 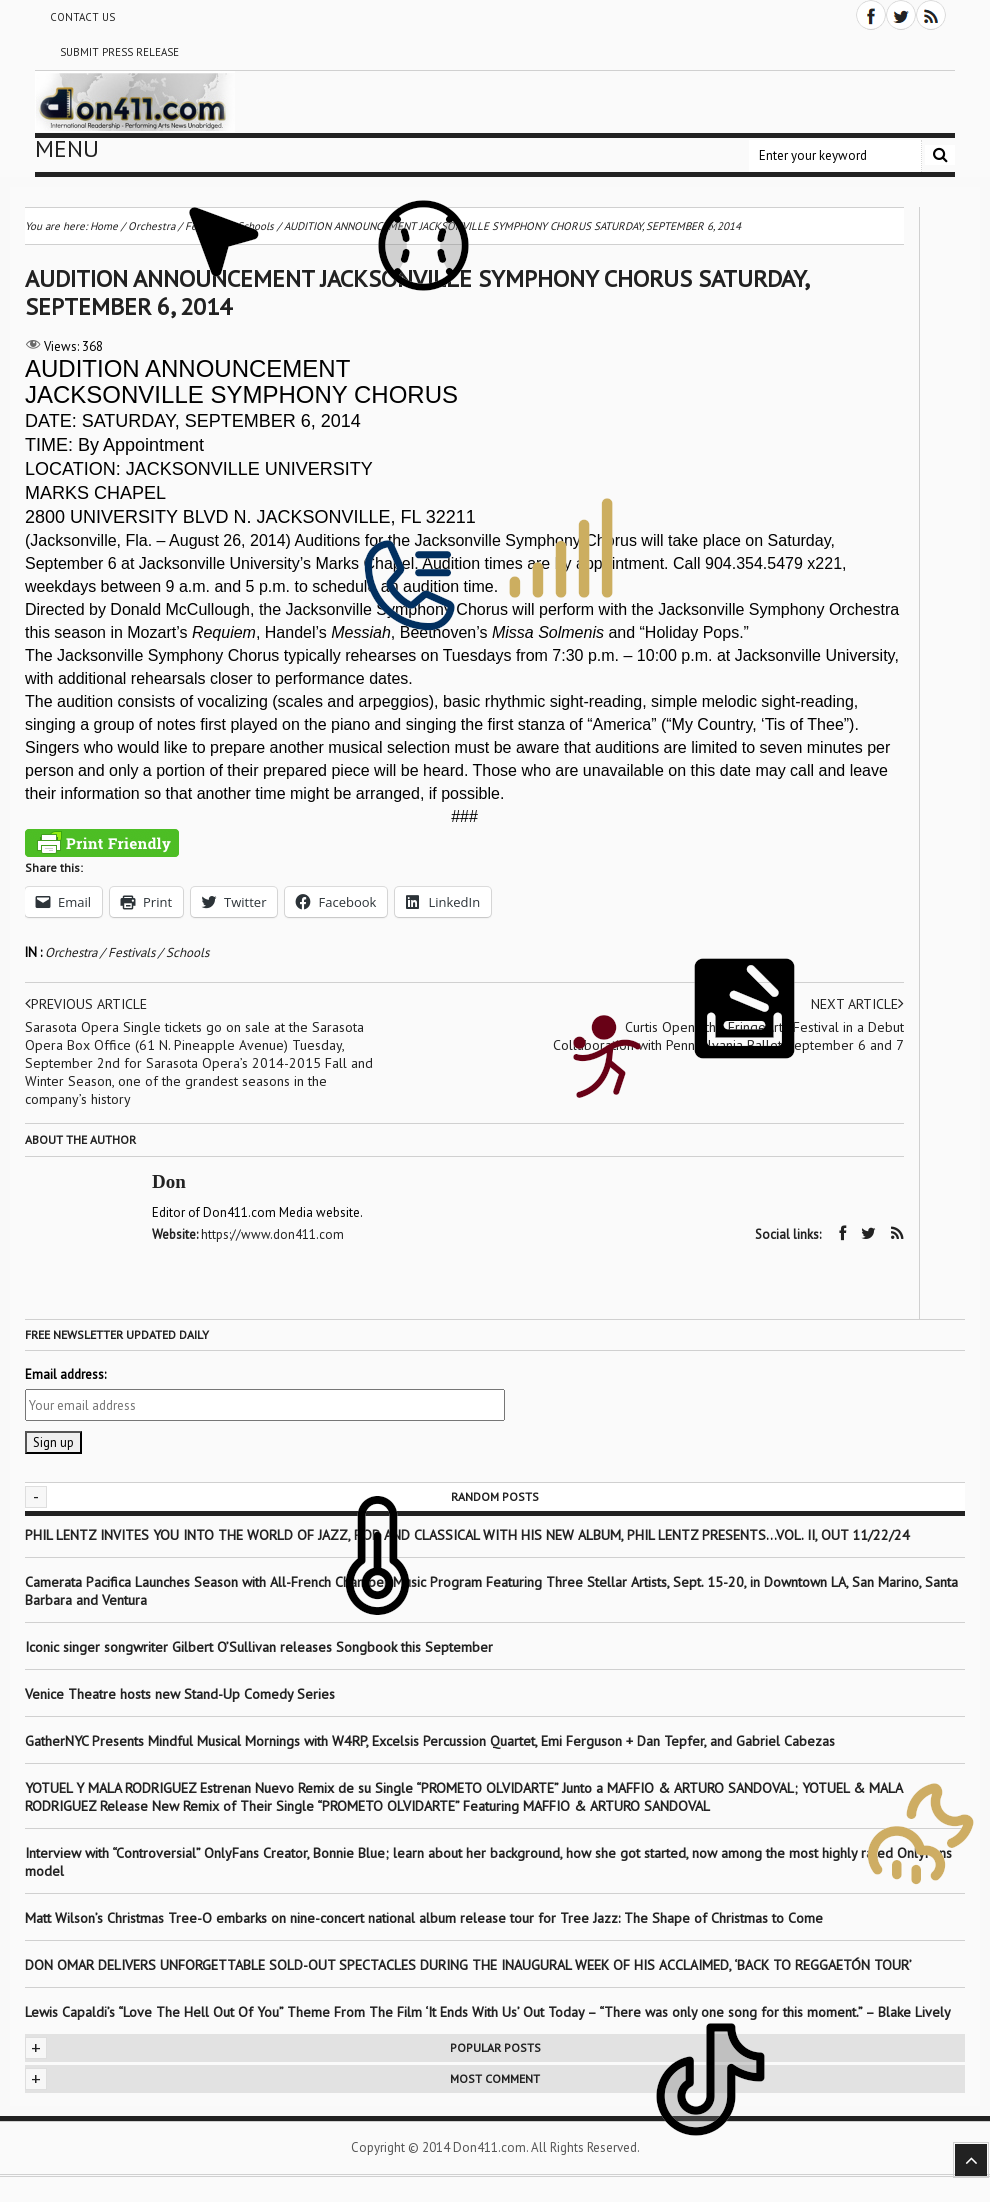 What do you see at coordinates (561, 548) in the screenshot?
I see `indicates full signal strength` at bounding box center [561, 548].